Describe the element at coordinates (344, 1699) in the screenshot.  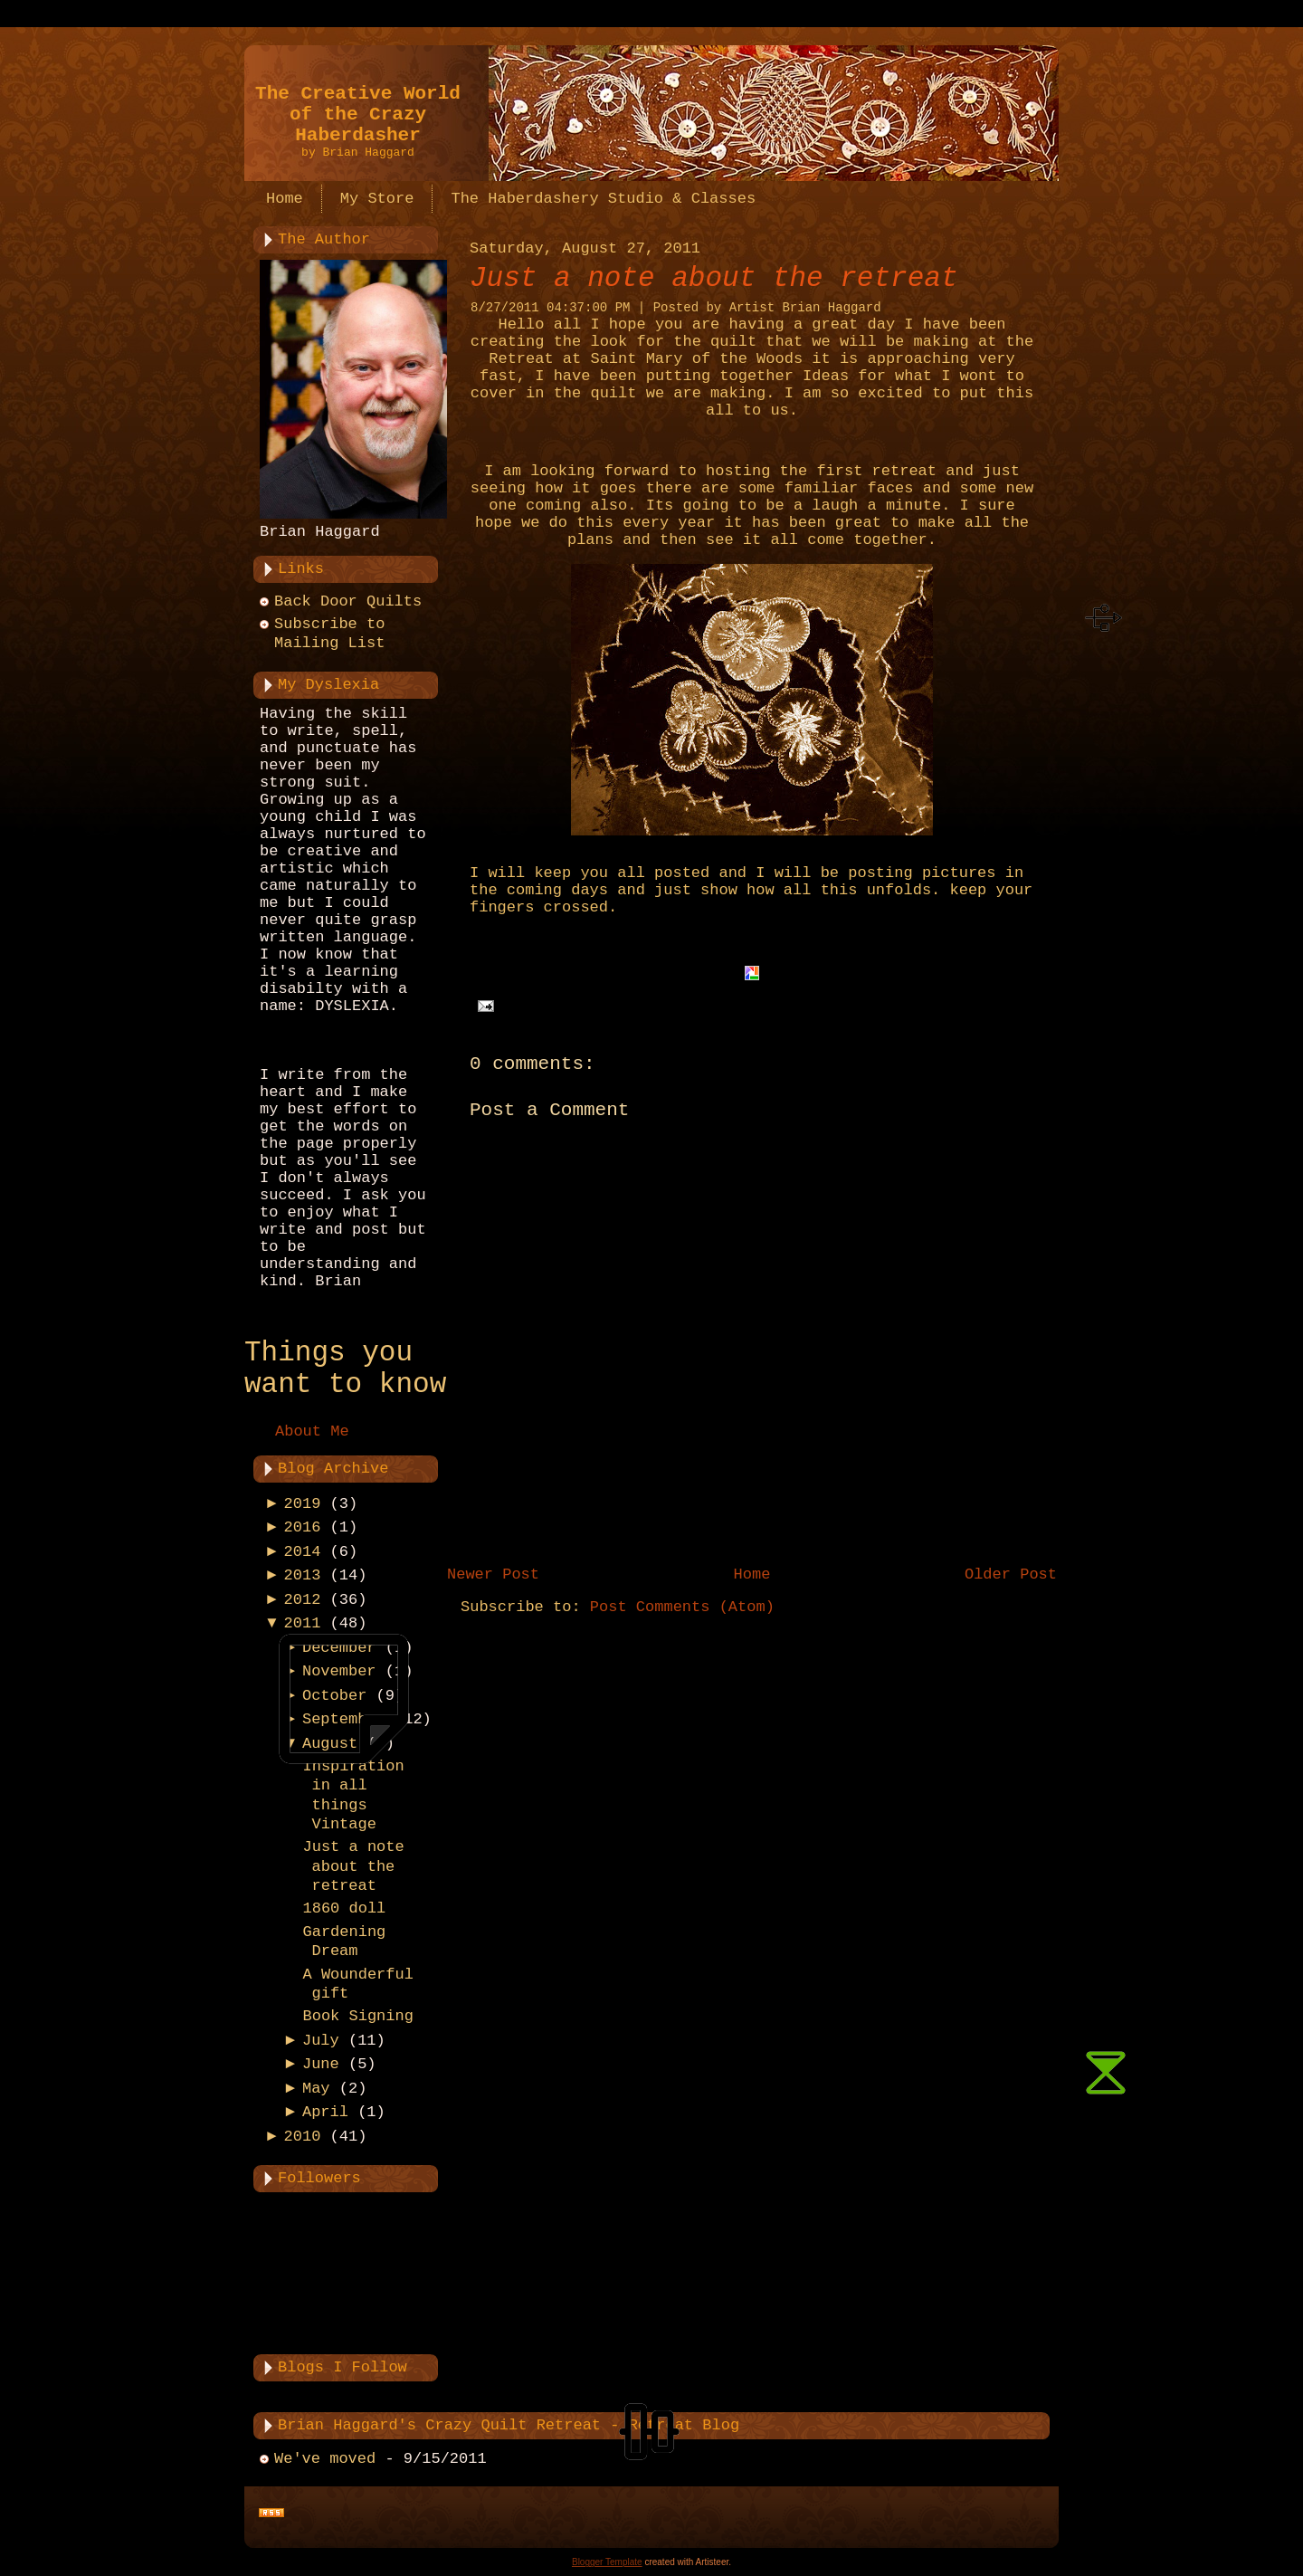
I see `create a new note` at that location.